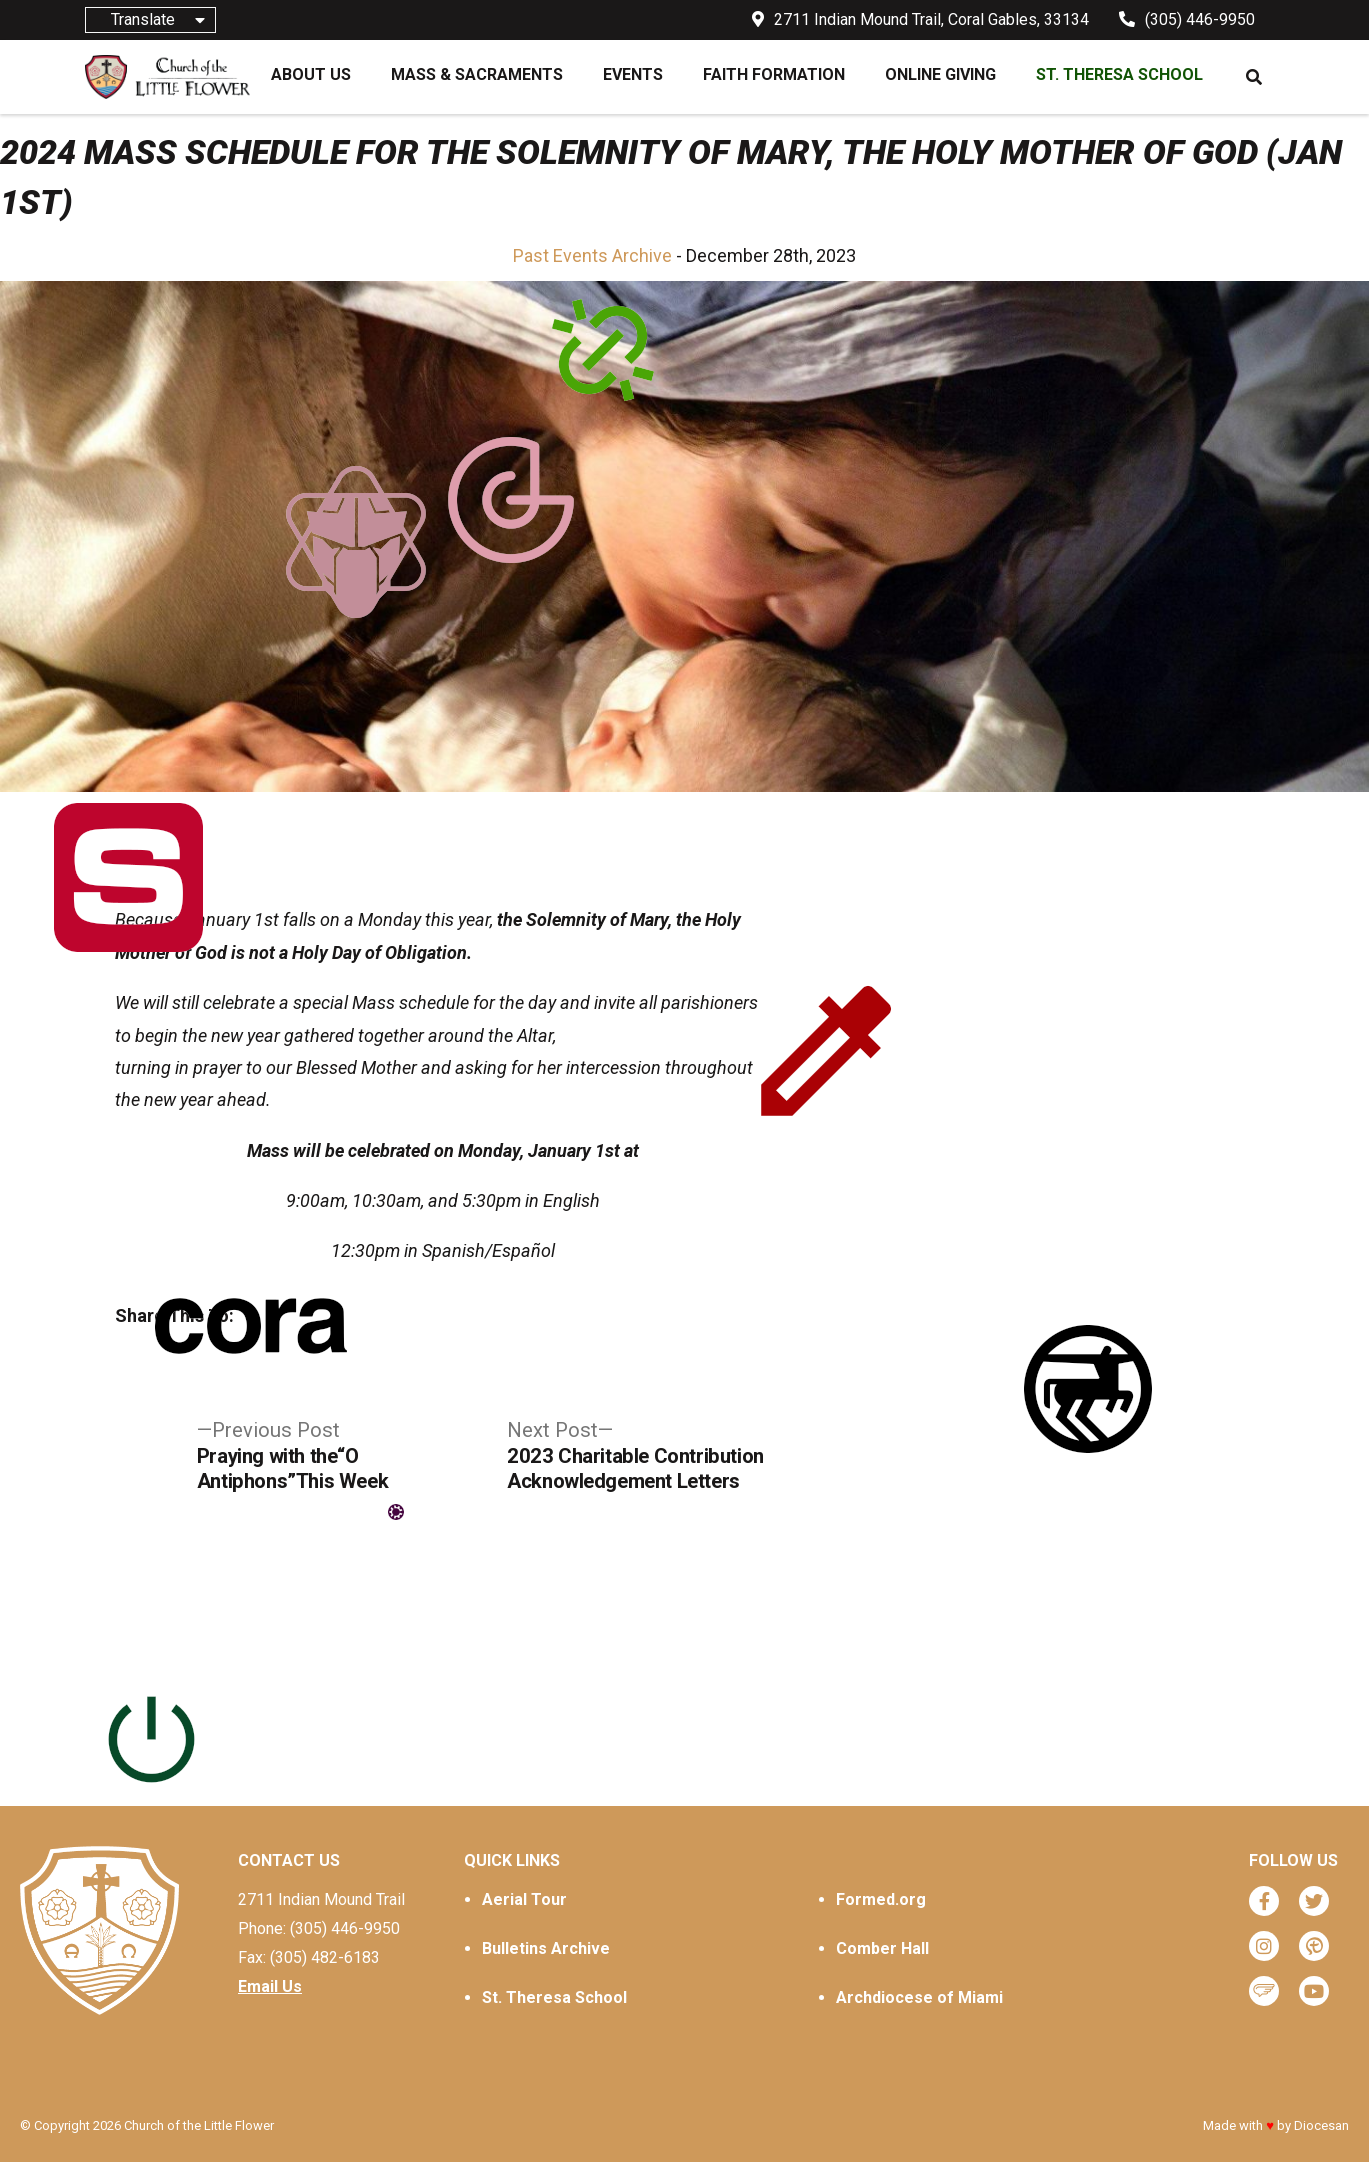 This screenshot has height=2162, width=1369. What do you see at coordinates (251, 1326) in the screenshot?
I see `Cora brand logo` at bounding box center [251, 1326].